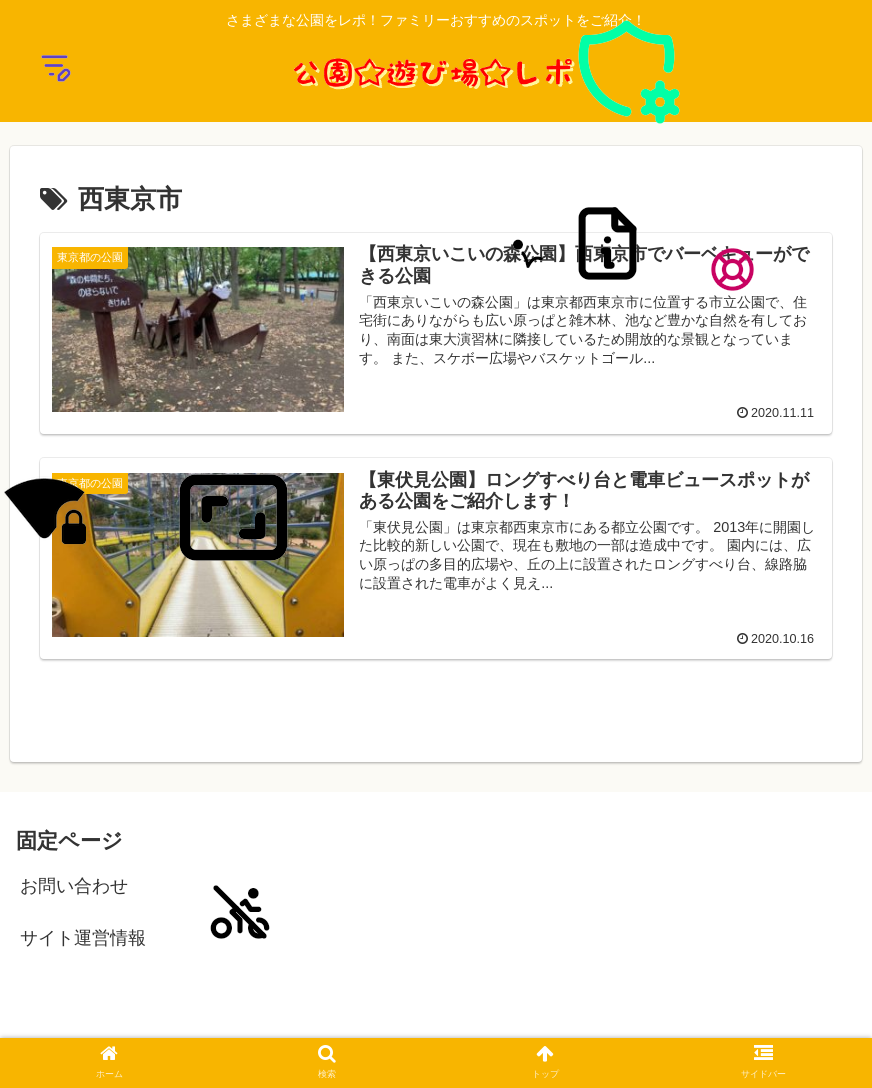 The height and width of the screenshot is (1088, 872). I want to click on edit filter settings, so click(54, 65).